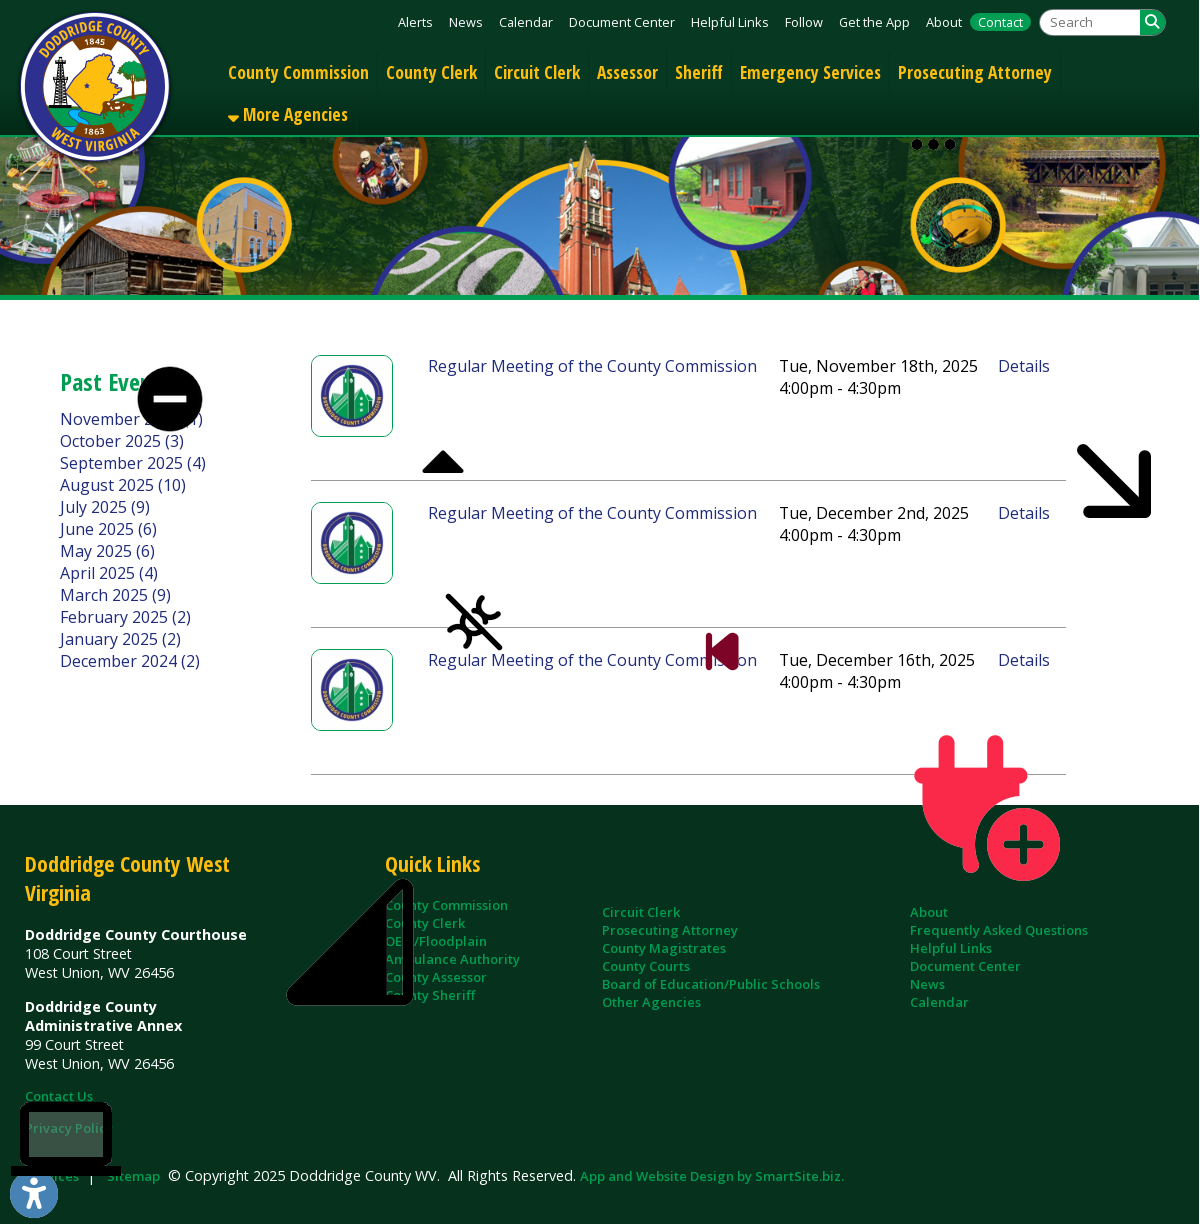 The image size is (1200, 1228). What do you see at coordinates (443, 473) in the screenshot?
I see `navigate up or go to previous item` at bounding box center [443, 473].